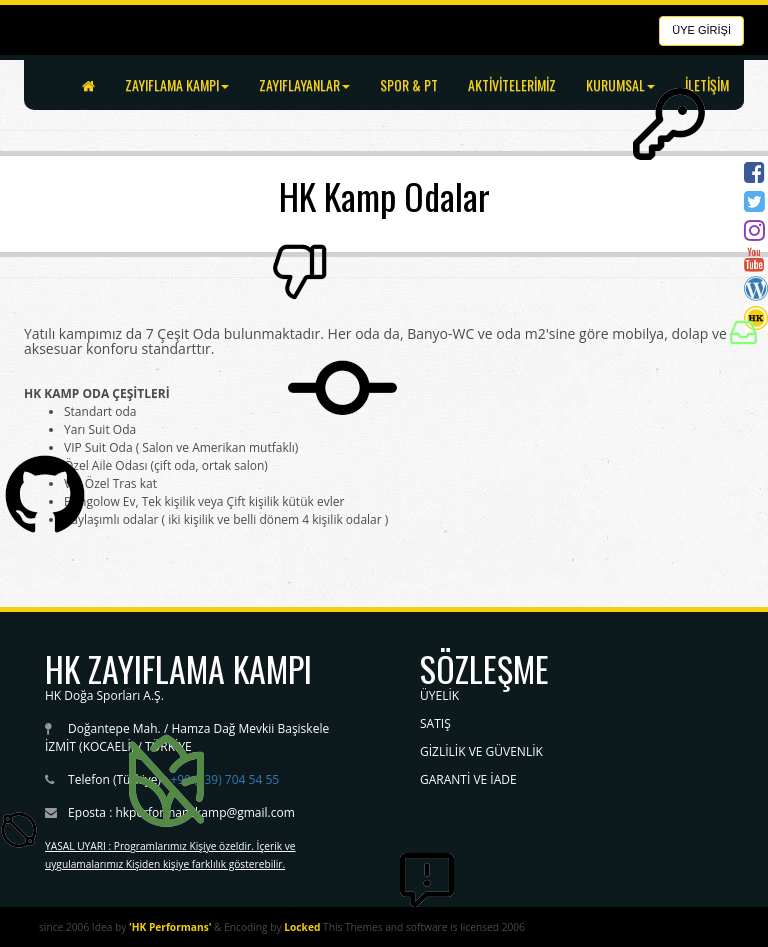  Describe the element at coordinates (300, 270) in the screenshot. I see `dislike or downvote content` at that location.